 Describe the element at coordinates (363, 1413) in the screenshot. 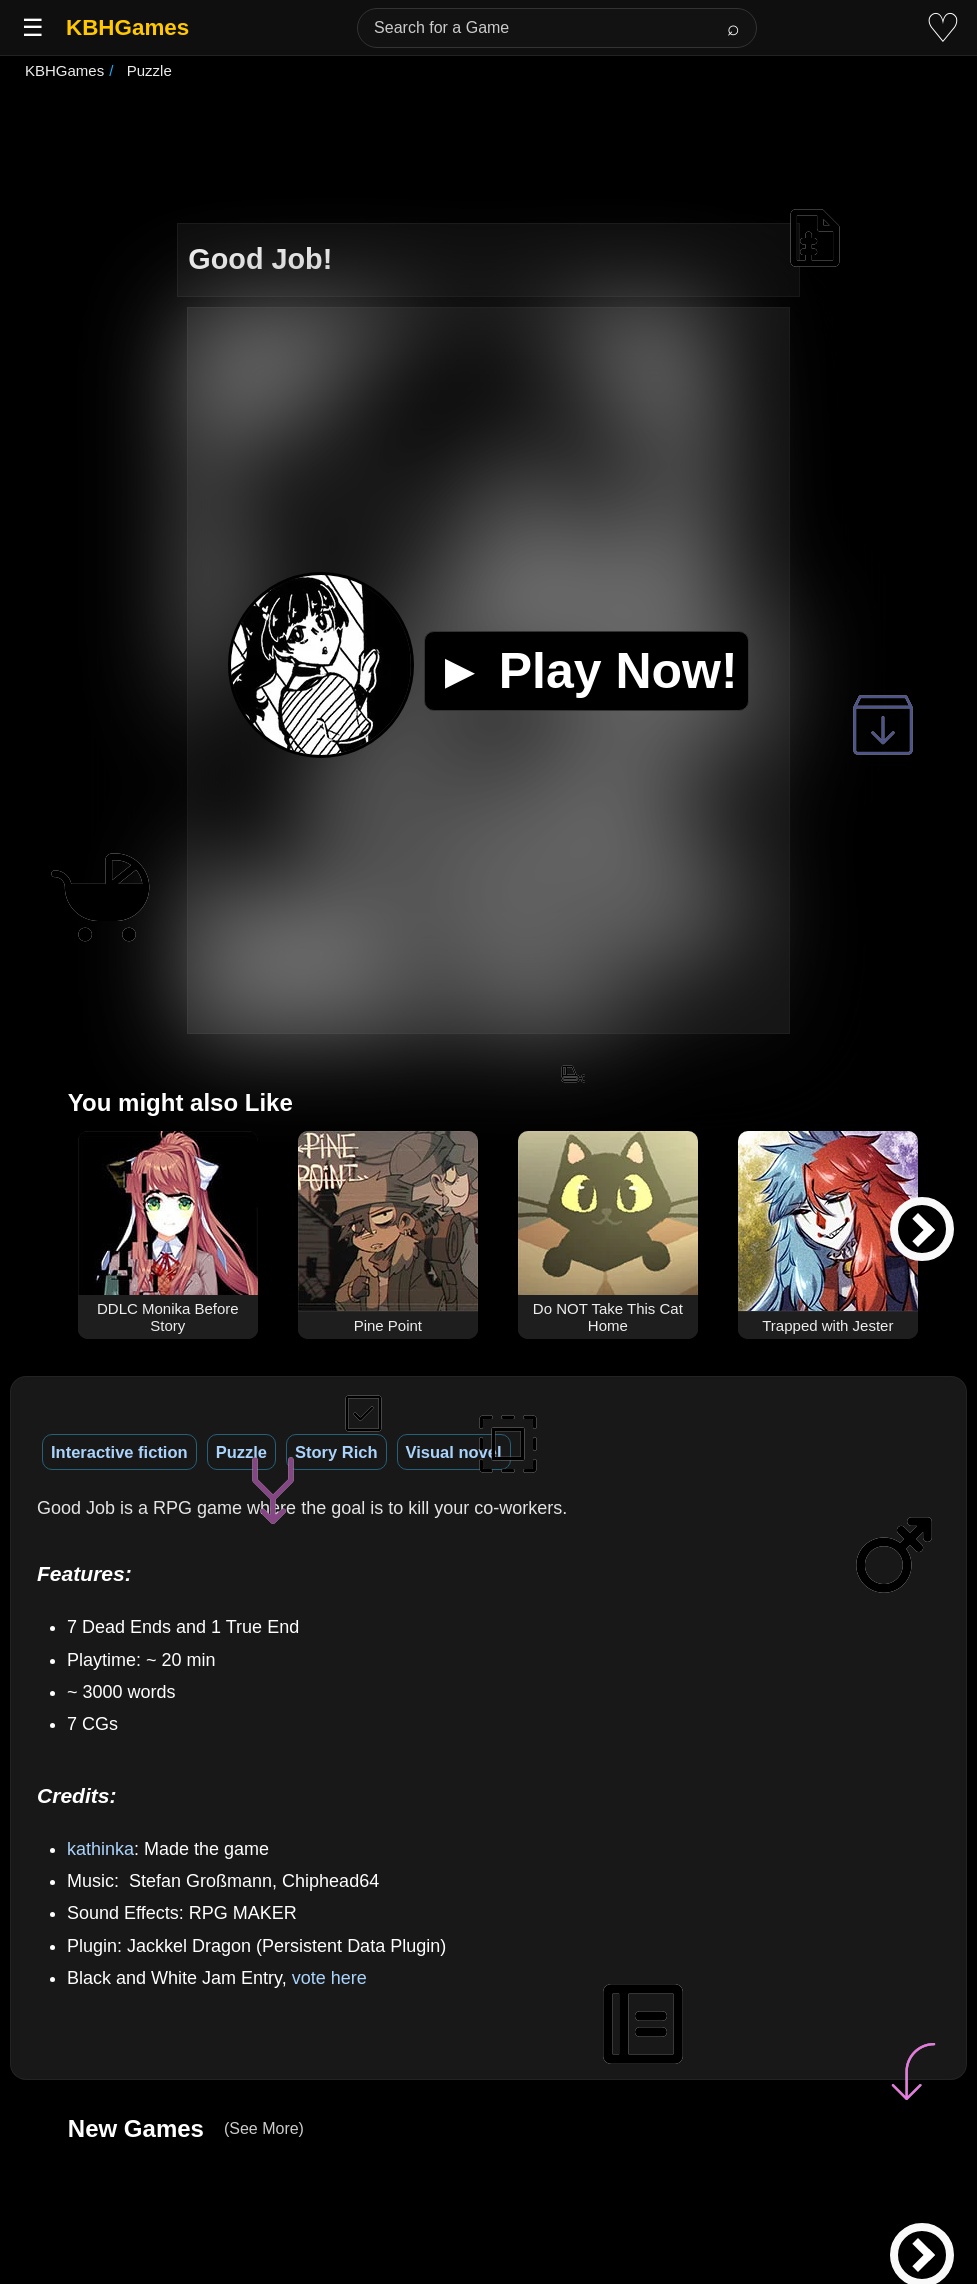

I see `select or confirm an option` at that location.